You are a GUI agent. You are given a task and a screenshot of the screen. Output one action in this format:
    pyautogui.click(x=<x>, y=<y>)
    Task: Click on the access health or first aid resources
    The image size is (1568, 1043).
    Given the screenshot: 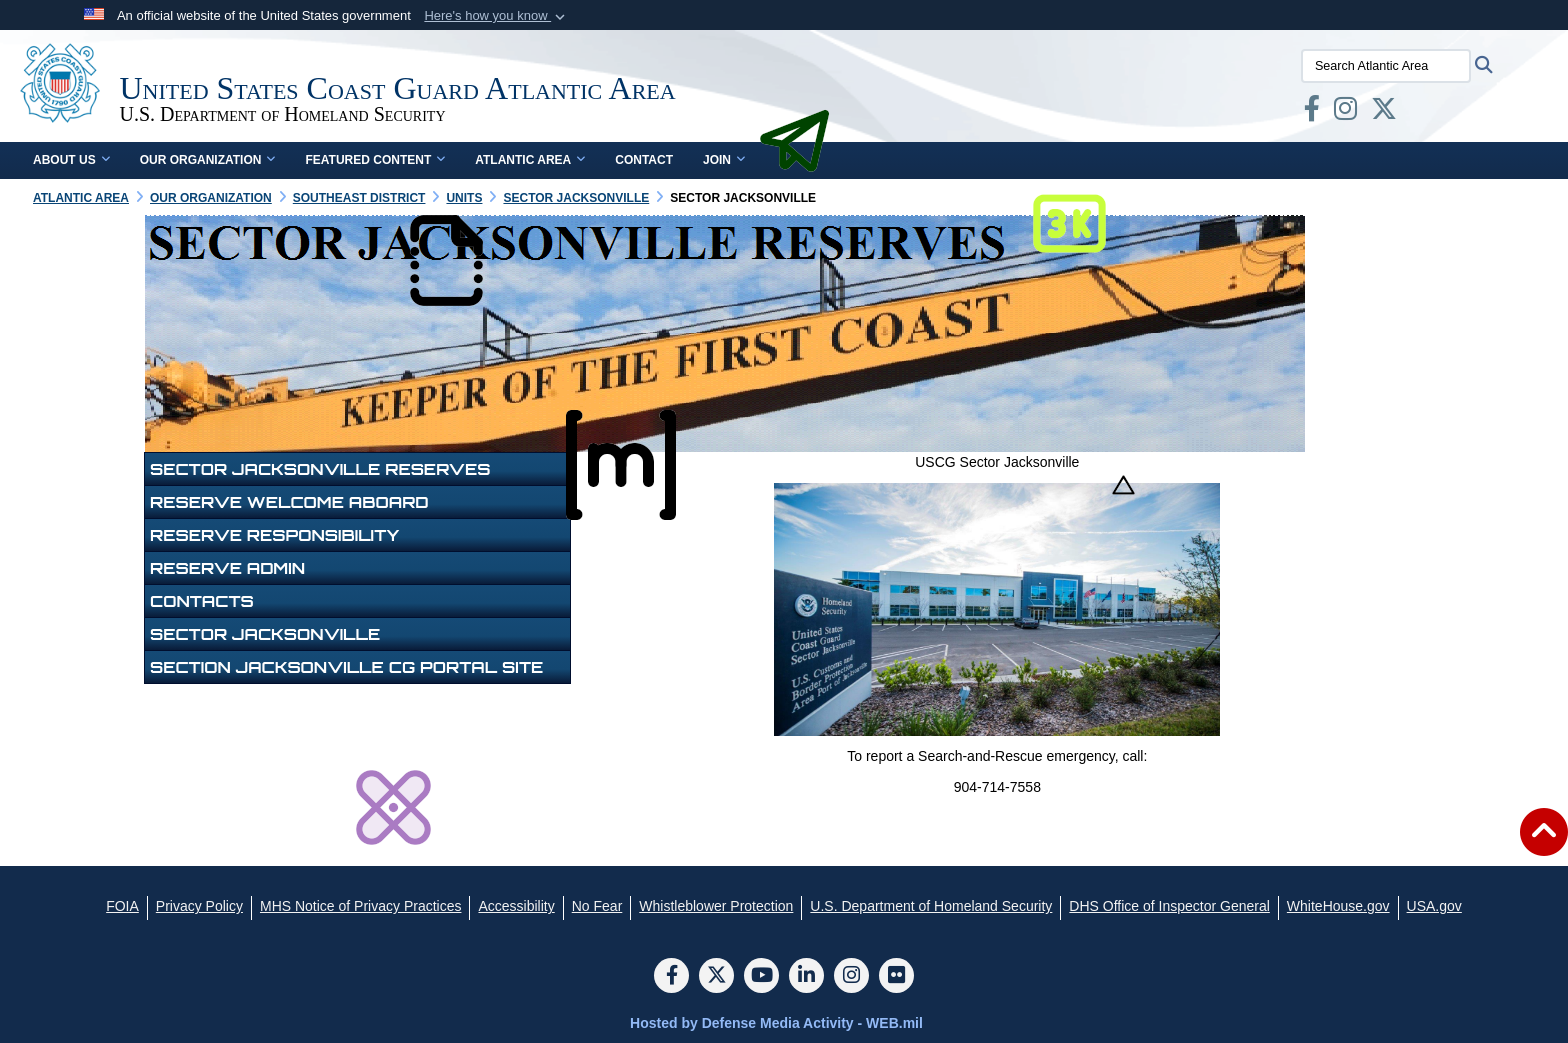 What is the action you would take?
    pyautogui.click(x=393, y=807)
    